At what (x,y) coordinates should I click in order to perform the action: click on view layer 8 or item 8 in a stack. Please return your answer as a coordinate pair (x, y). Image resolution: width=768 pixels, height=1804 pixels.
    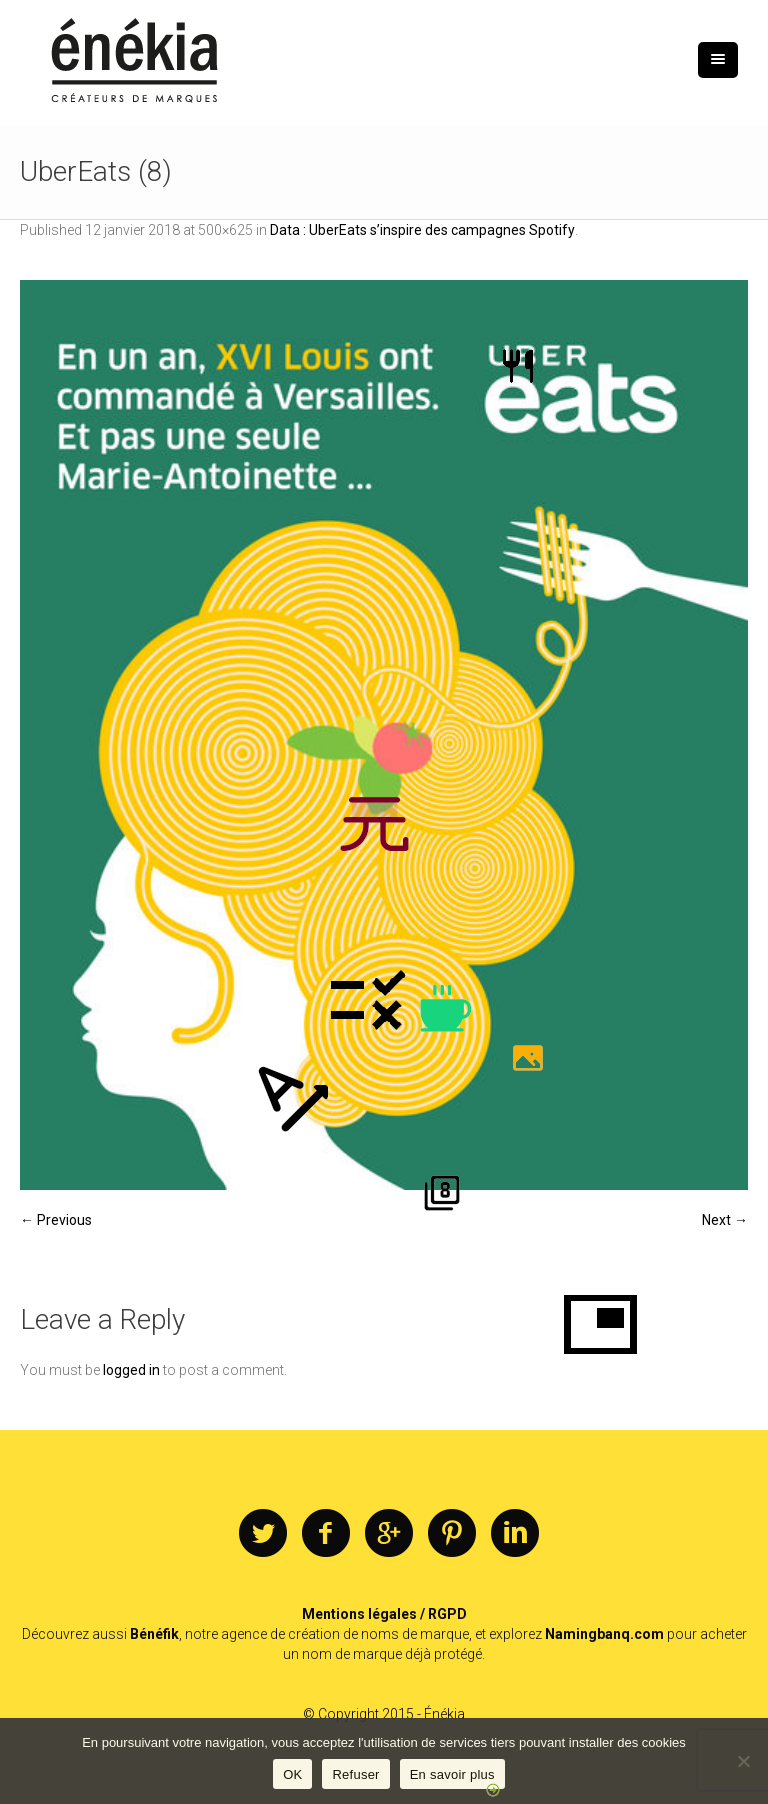
    Looking at the image, I should click on (442, 1193).